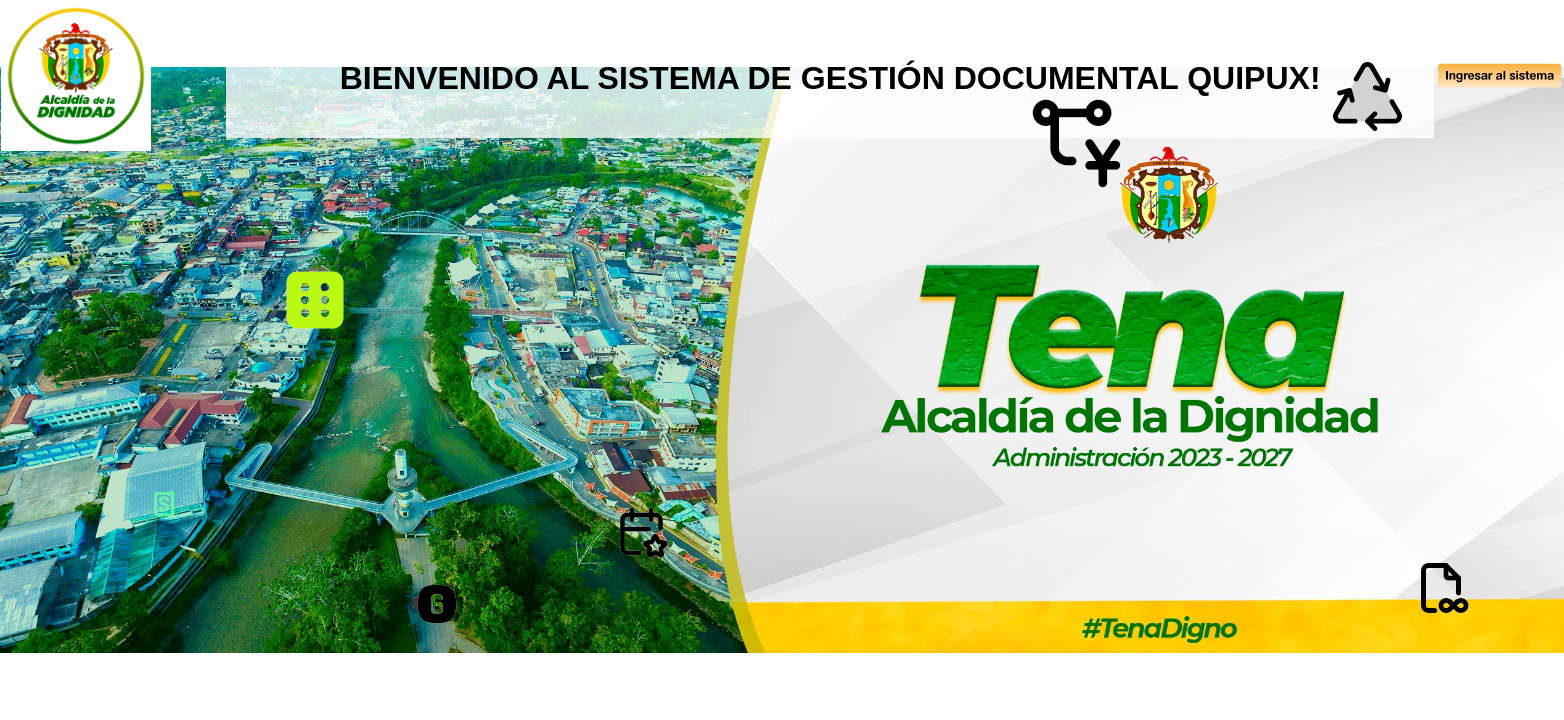  Describe the element at coordinates (1441, 588) in the screenshot. I see `a file with unlimited or infinite storage` at that location.